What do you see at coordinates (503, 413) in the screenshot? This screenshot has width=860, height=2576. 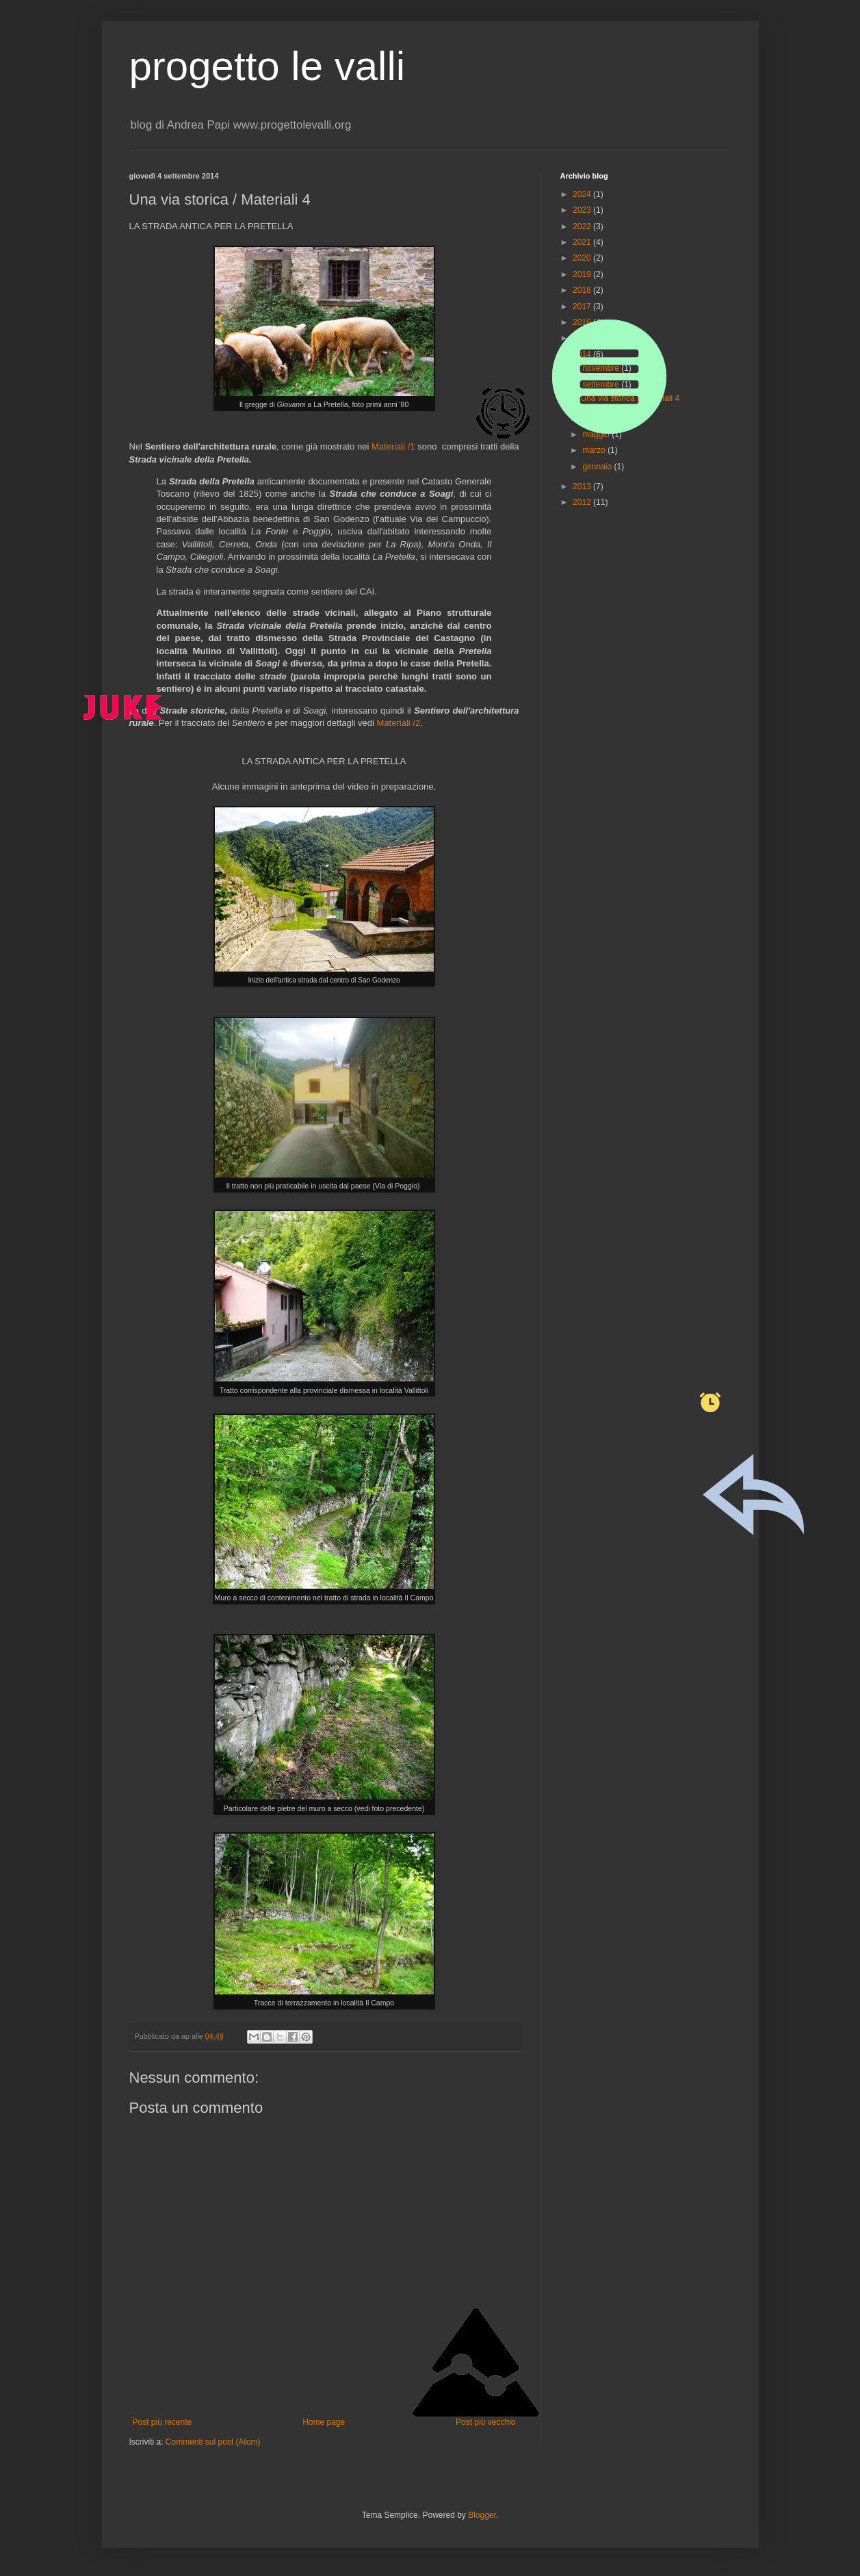 I see `timescale database branding or product link` at bounding box center [503, 413].